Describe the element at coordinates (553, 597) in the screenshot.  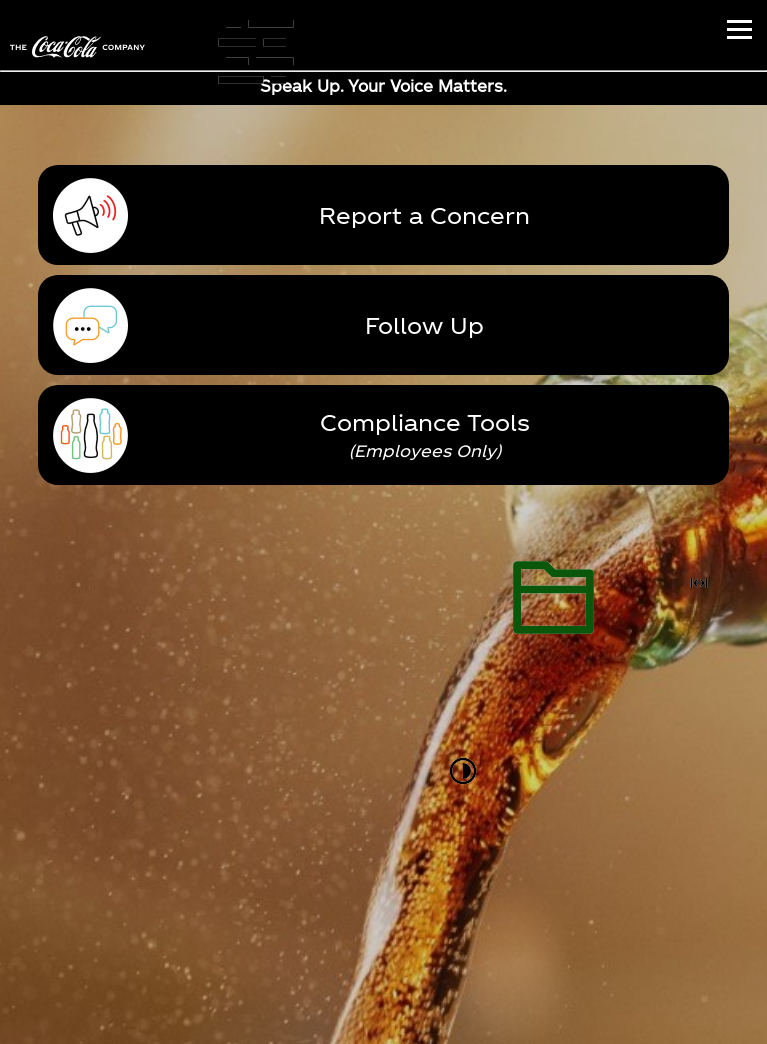
I see `open folder to view files` at that location.